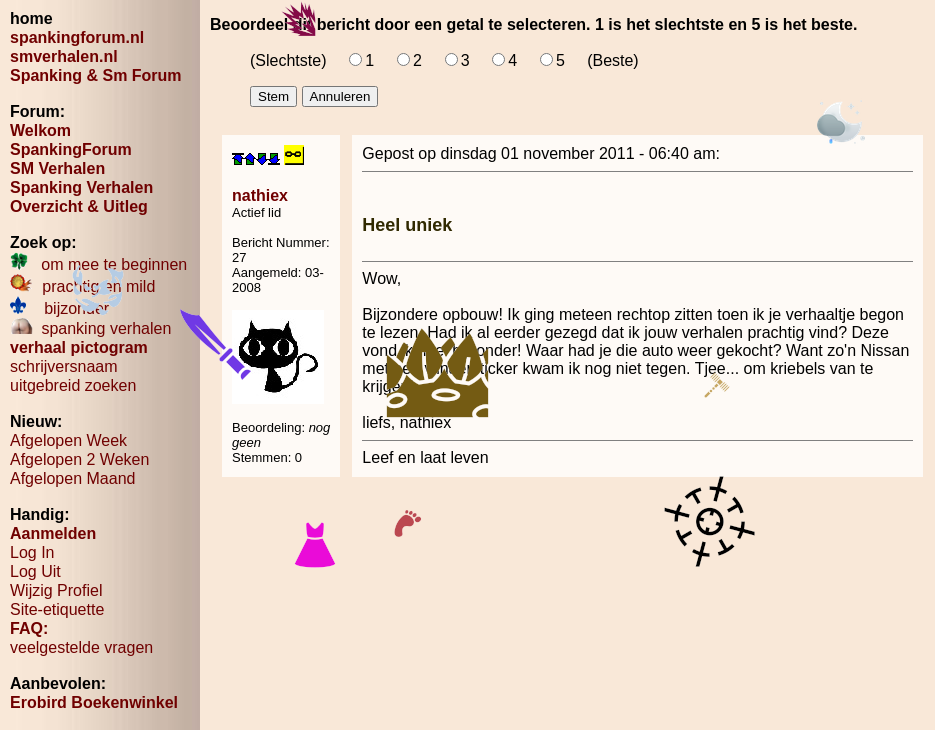  I want to click on browse dresses or women's clothing, so click(315, 544).